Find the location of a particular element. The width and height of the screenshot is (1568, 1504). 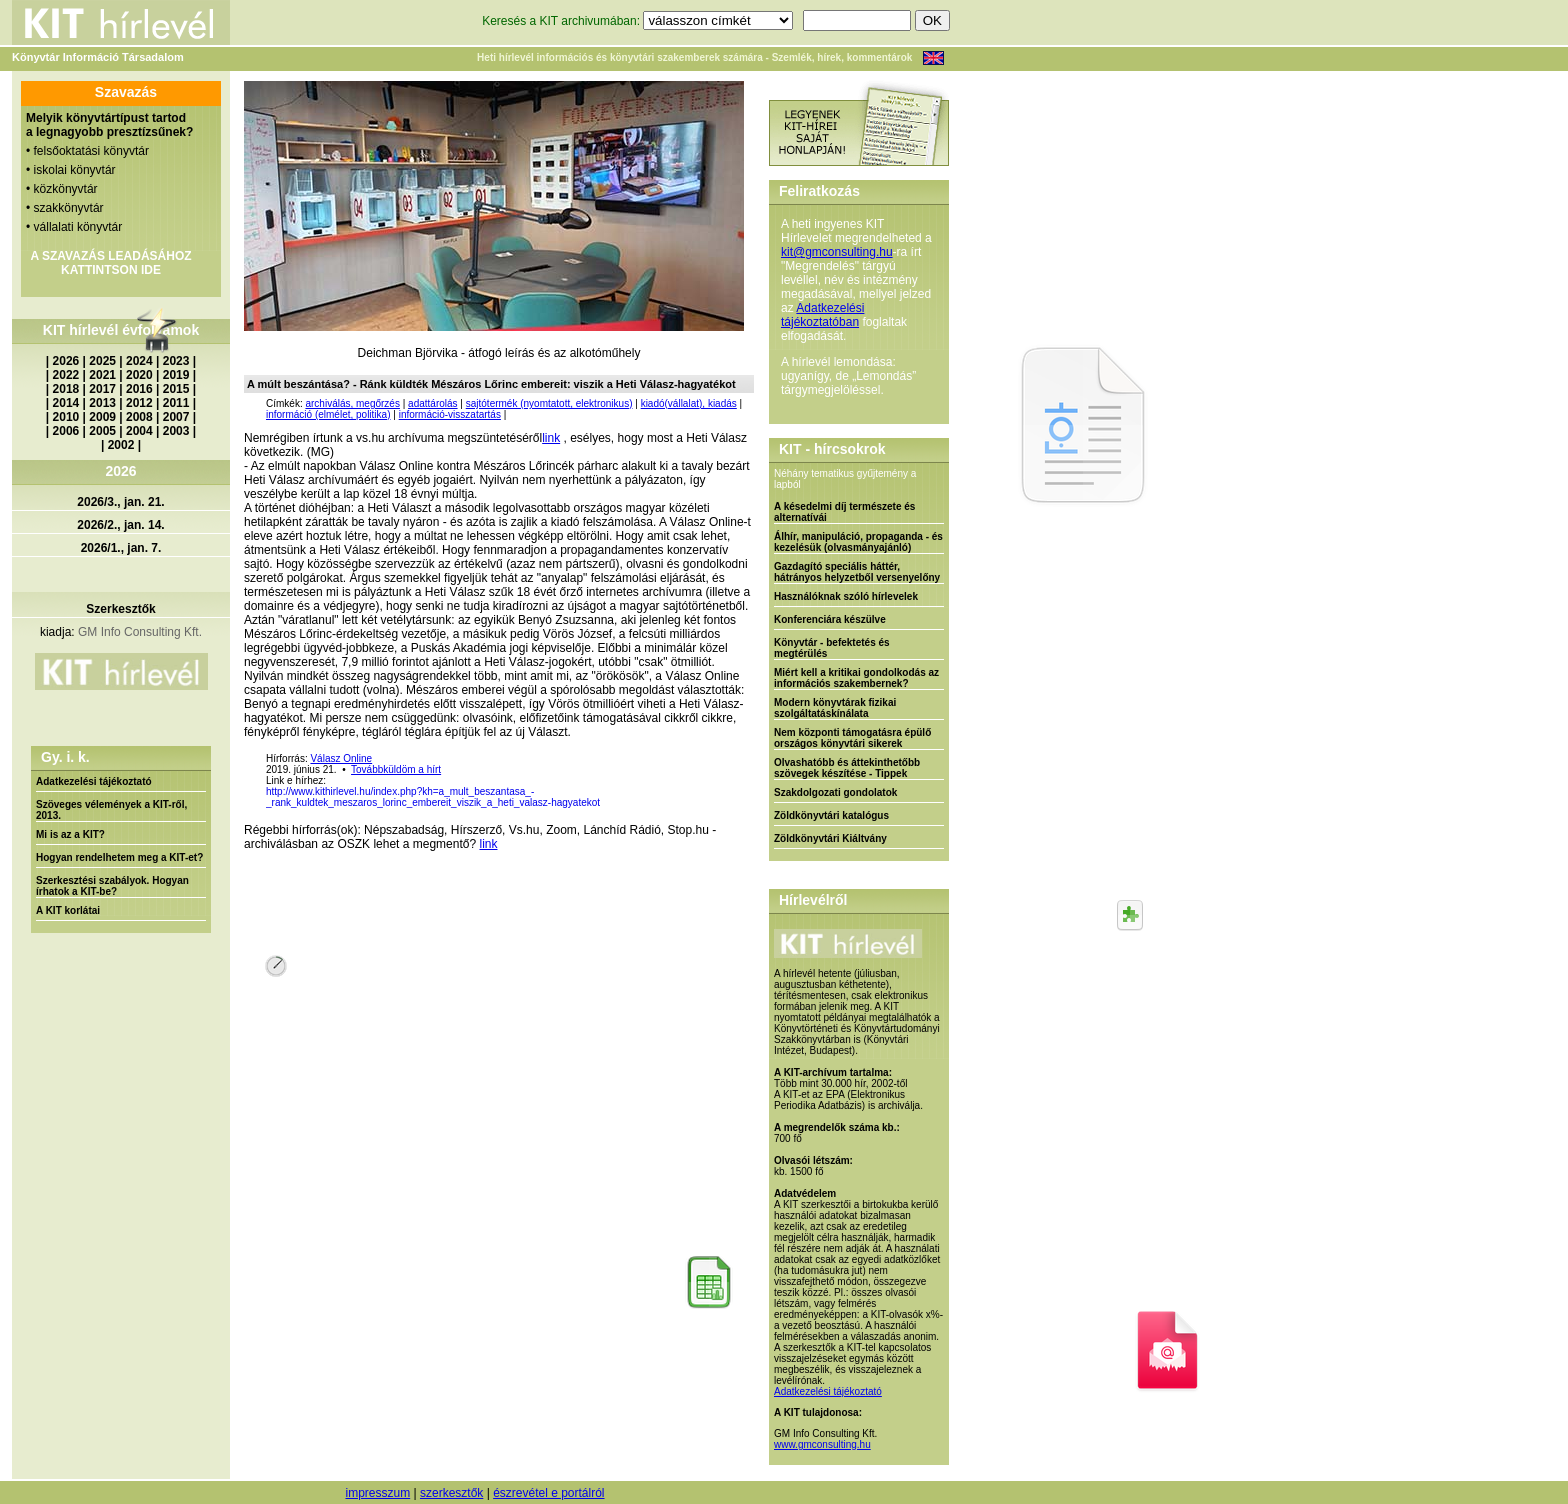

hancom hangul word processor document file is located at coordinates (1083, 425).